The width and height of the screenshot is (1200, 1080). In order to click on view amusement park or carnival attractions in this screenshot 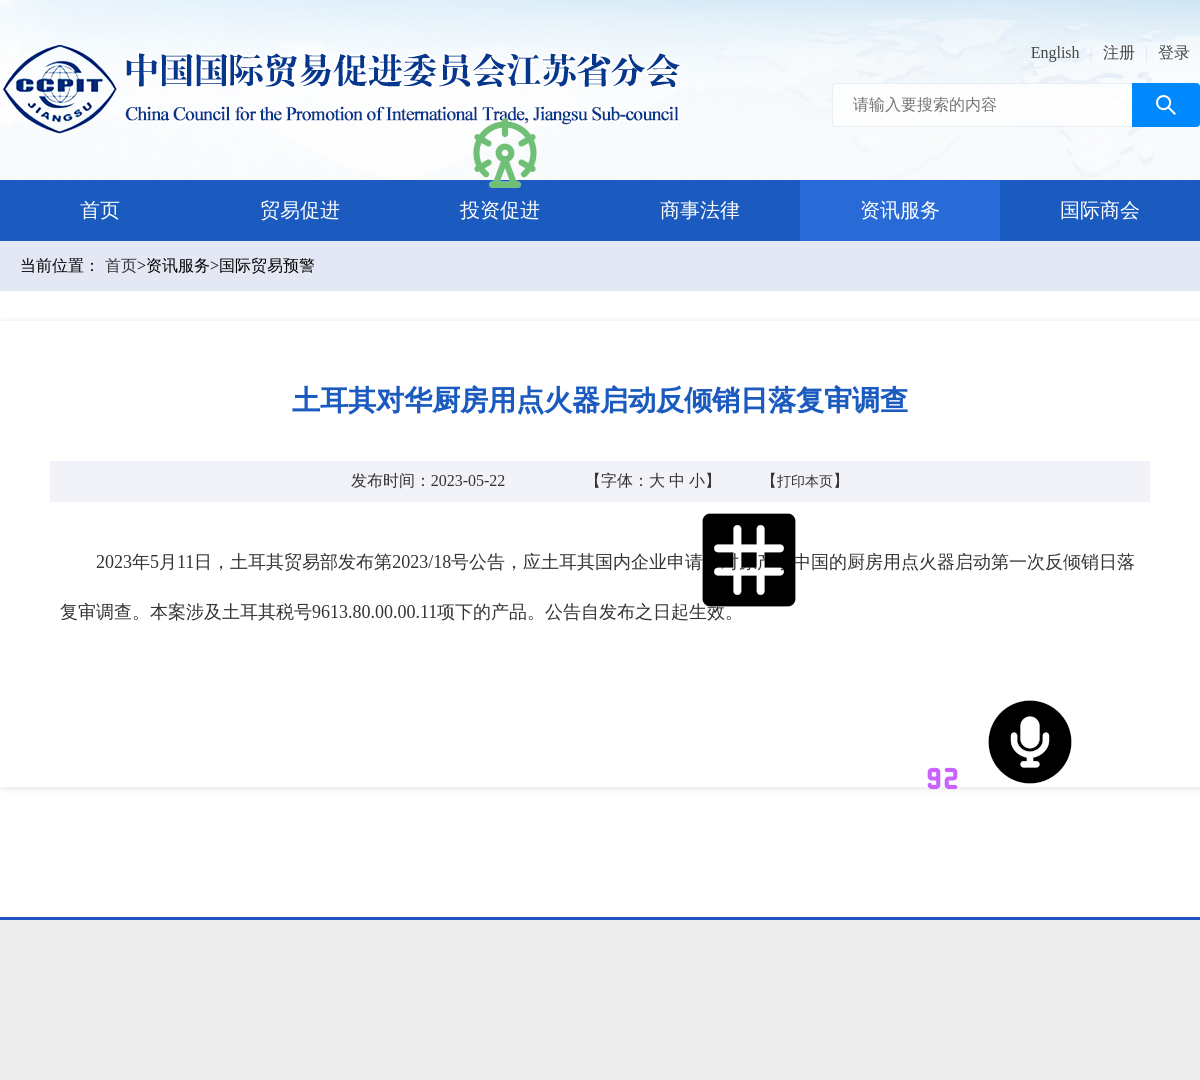, I will do `click(505, 153)`.